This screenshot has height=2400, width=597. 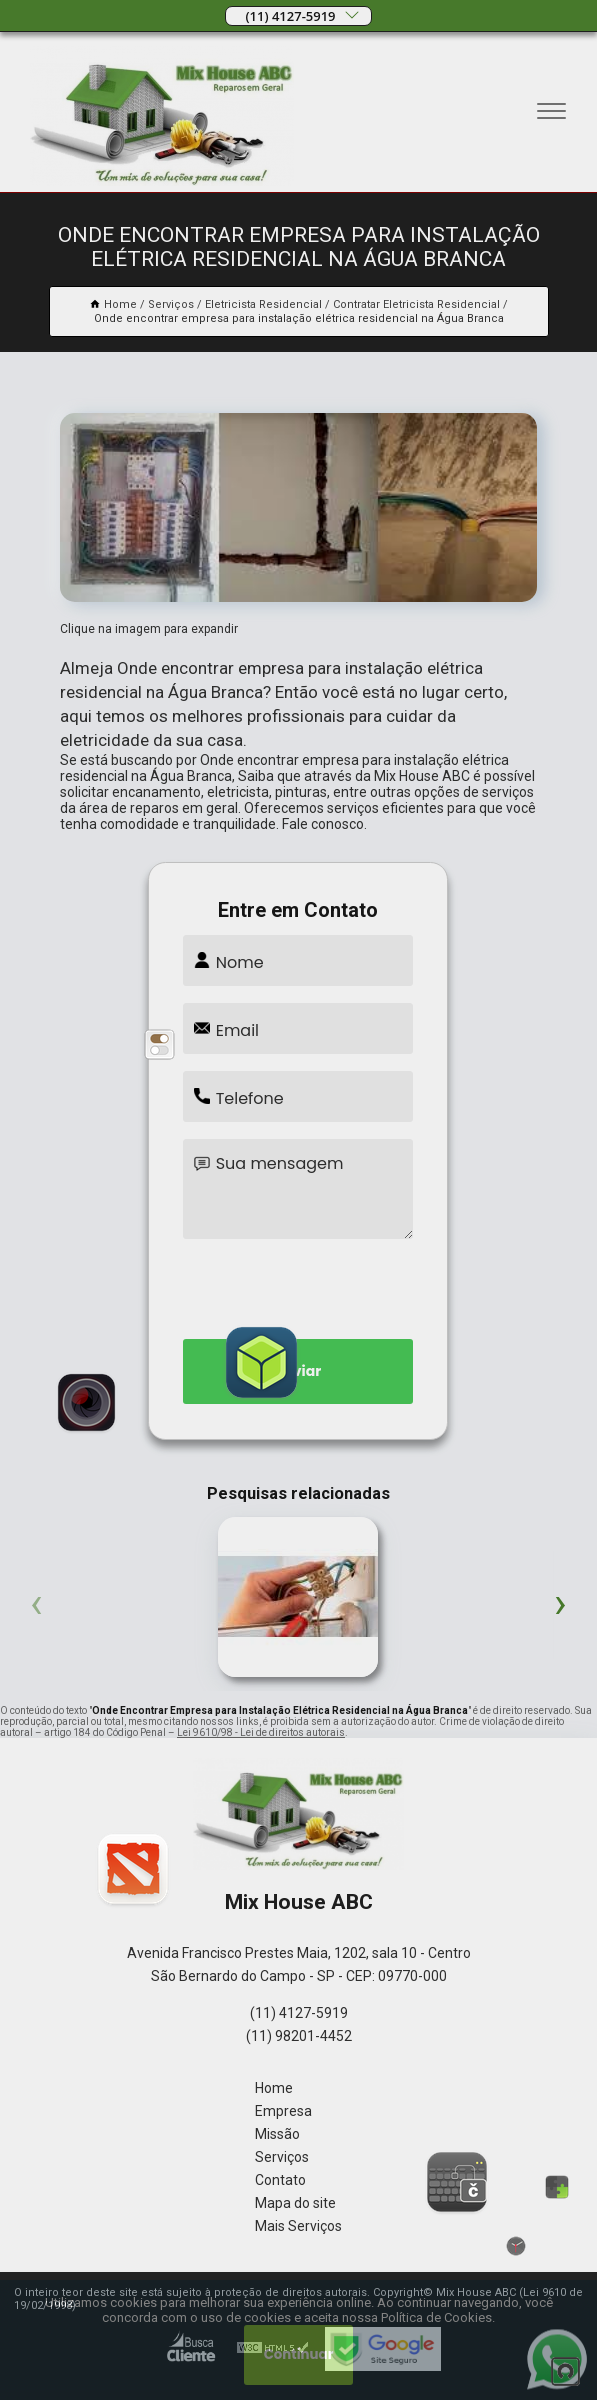 I want to click on open balenaEtcher to flash OS images to drives, so click(x=261, y=1362).